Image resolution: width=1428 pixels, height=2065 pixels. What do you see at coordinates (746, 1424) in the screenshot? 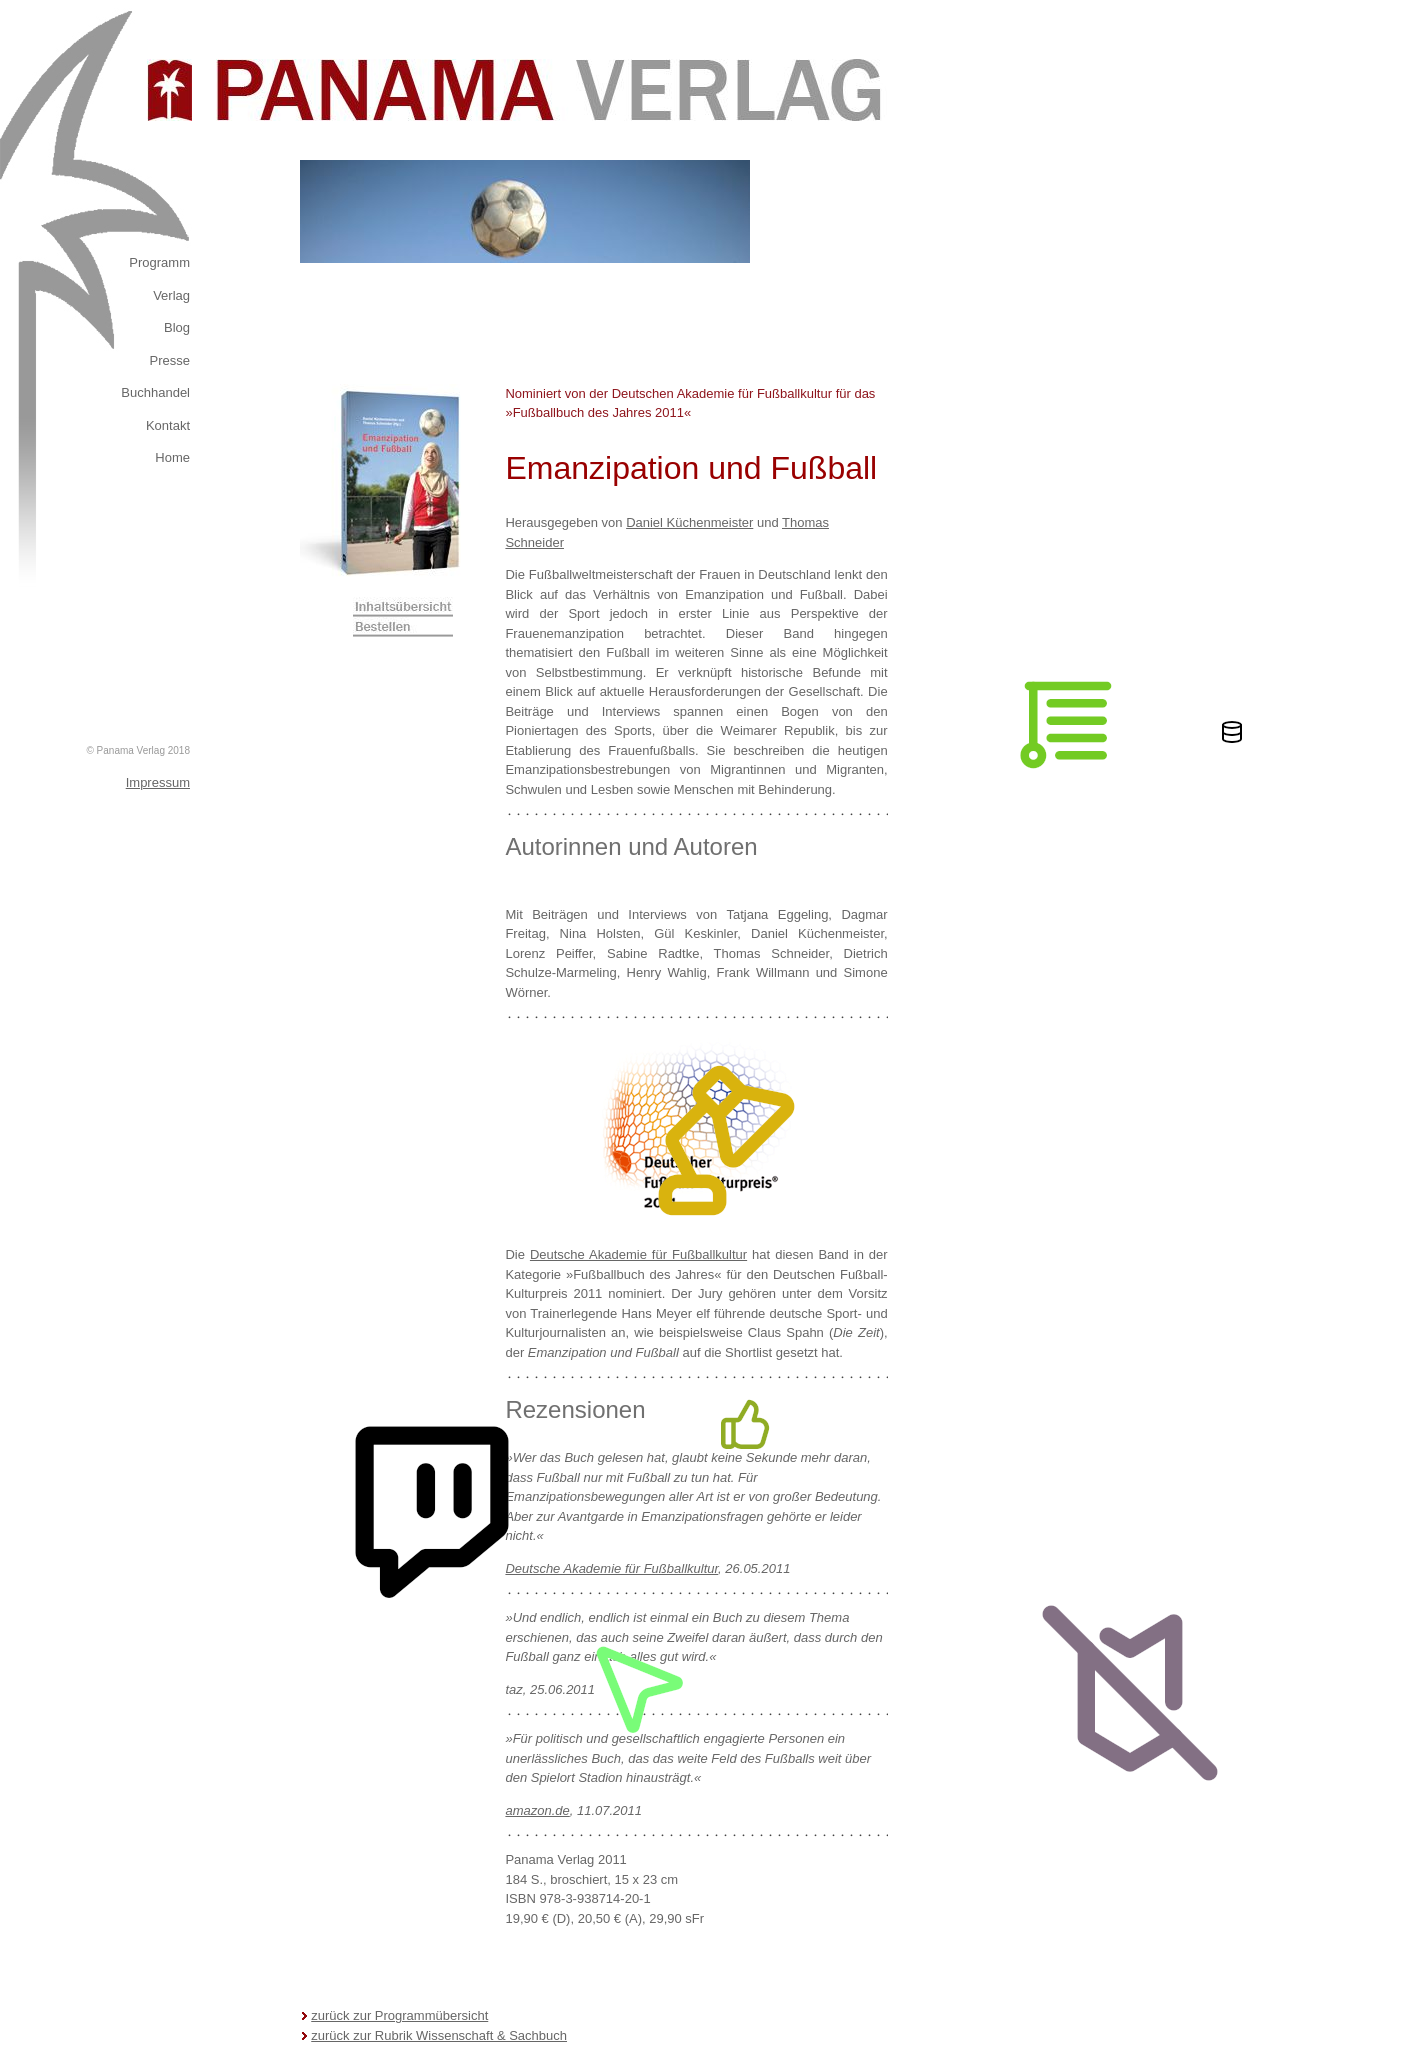
I see `like or upvote content` at bounding box center [746, 1424].